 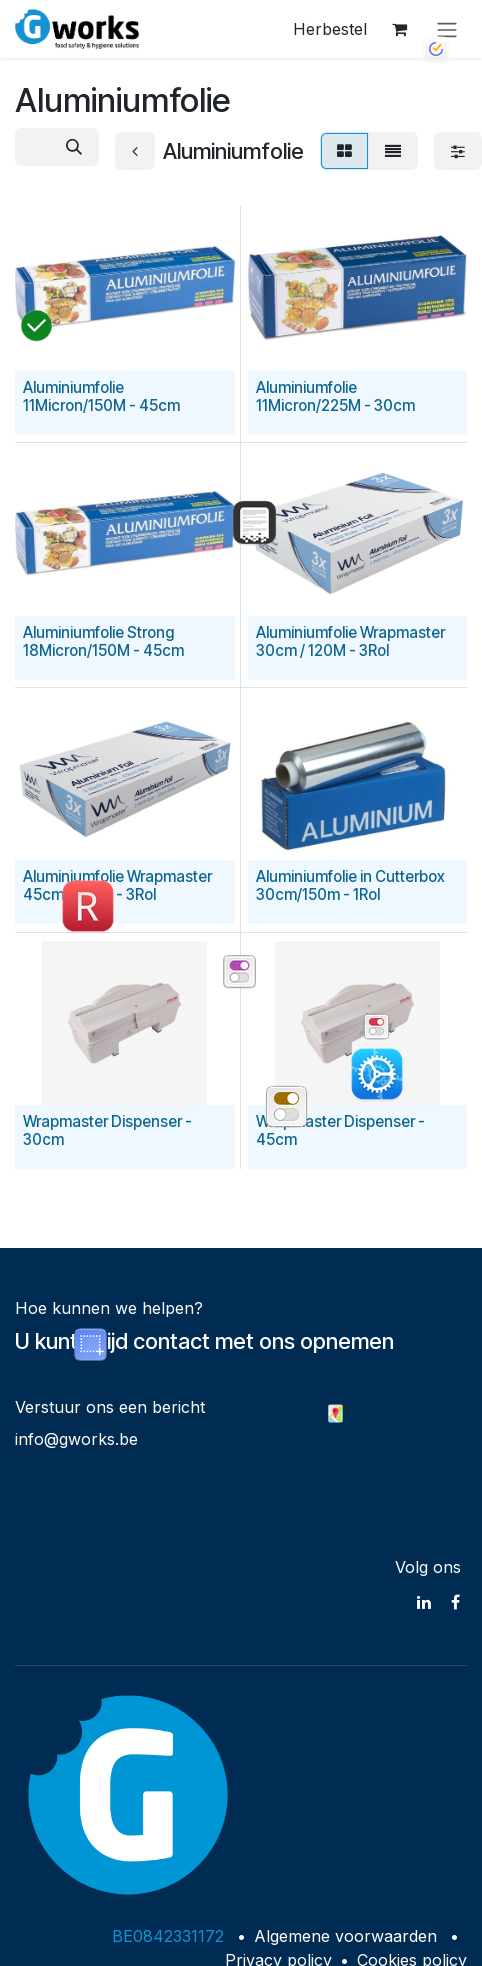 What do you see at coordinates (36, 325) in the screenshot?
I see `dropbox file sync complete` at bounding box center [36, 325].